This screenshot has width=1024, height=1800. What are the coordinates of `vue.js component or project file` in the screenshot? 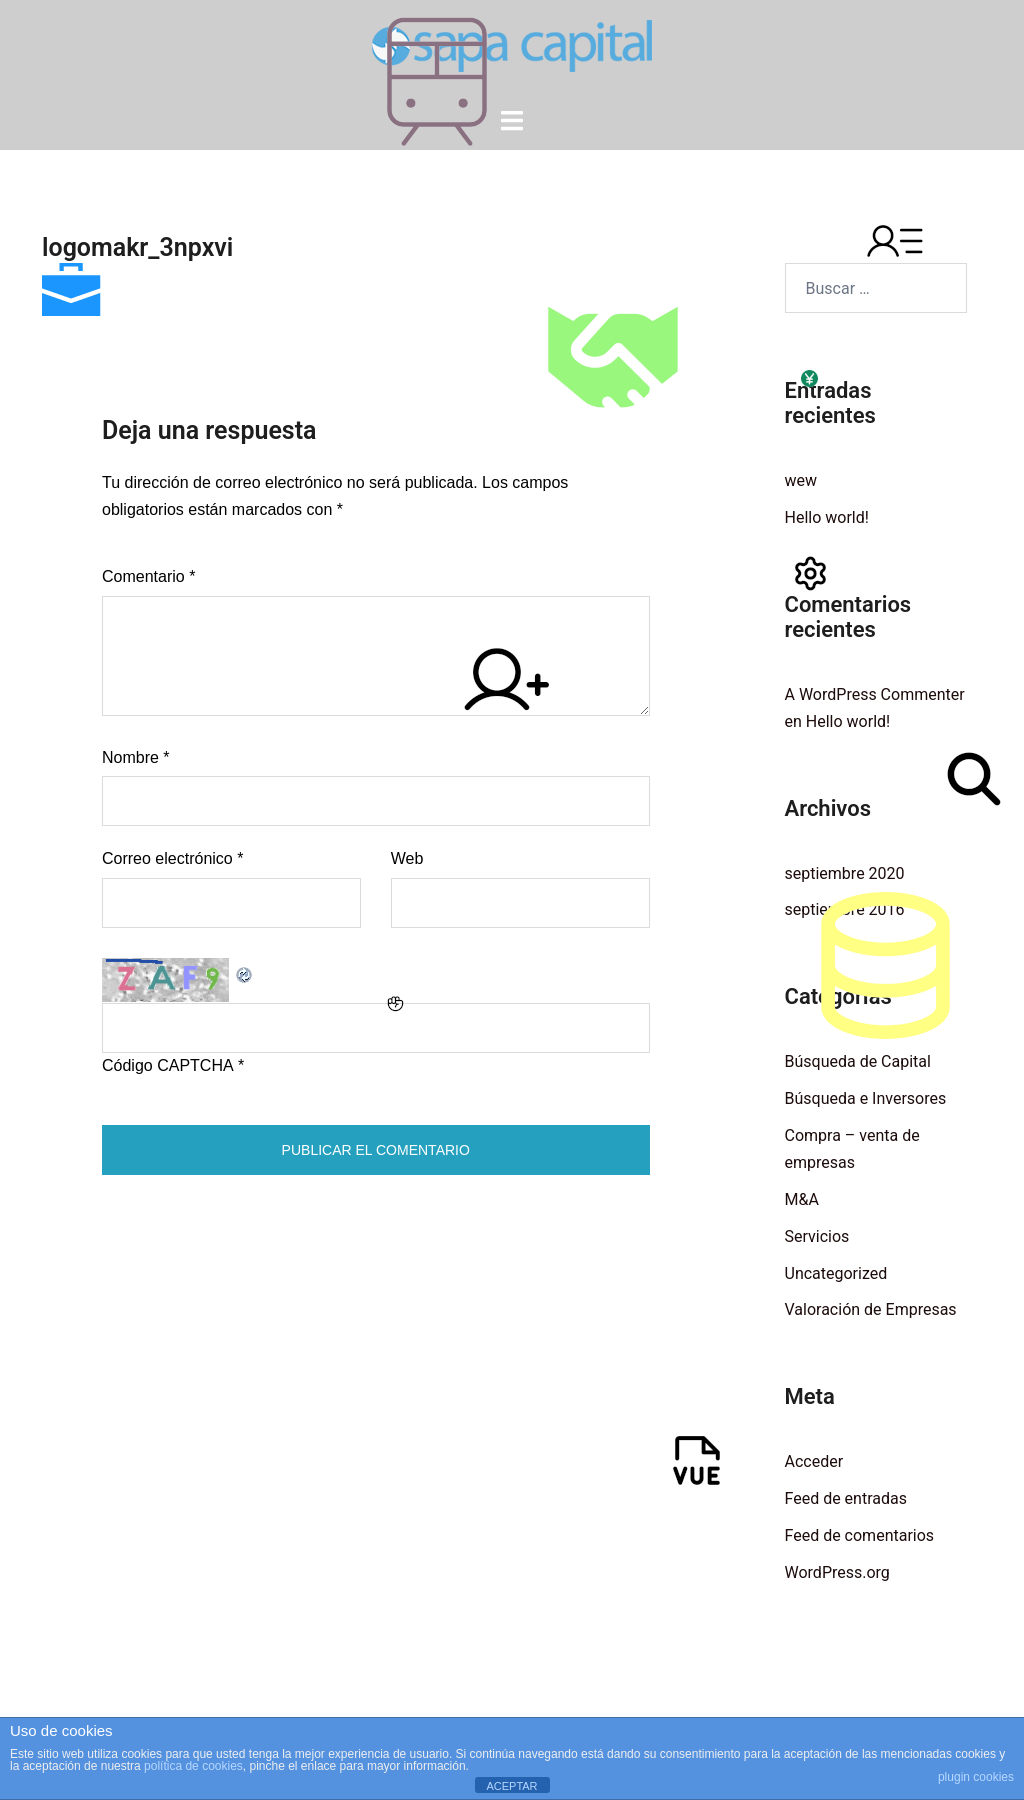 It's located at (697, 1462).